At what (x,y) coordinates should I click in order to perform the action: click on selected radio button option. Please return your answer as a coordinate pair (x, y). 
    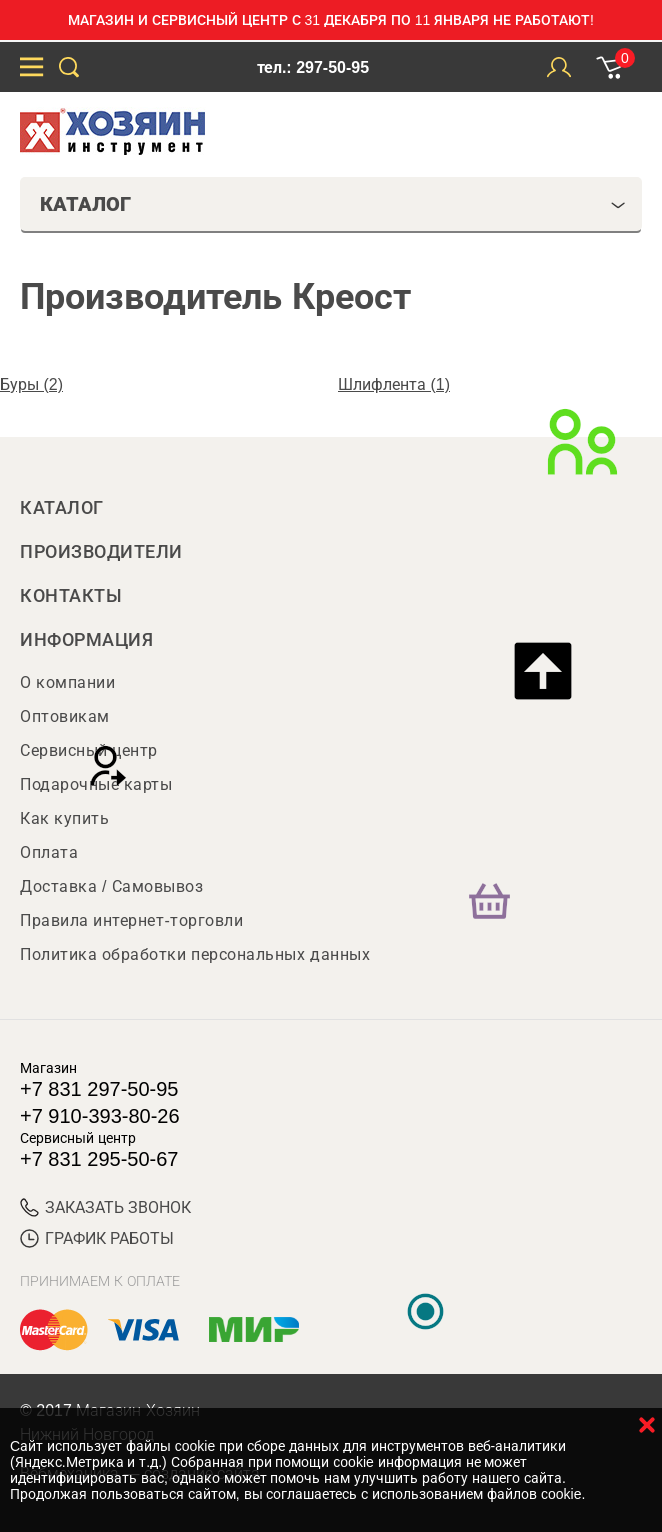
    Looking at the image, I should click on (425, 1311).